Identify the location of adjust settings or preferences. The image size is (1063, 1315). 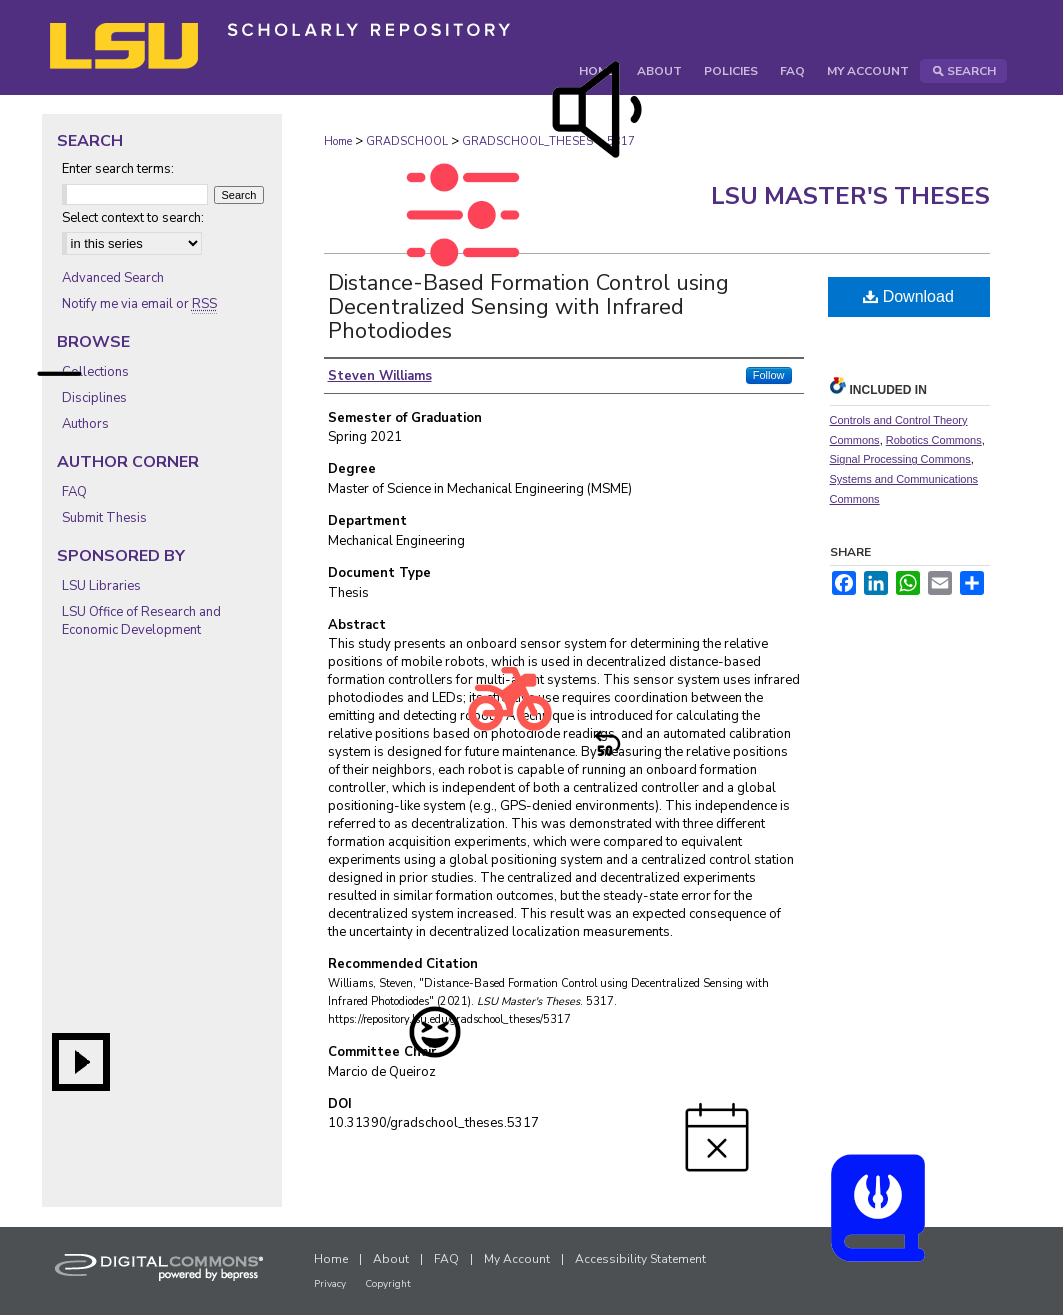
(463, 215).